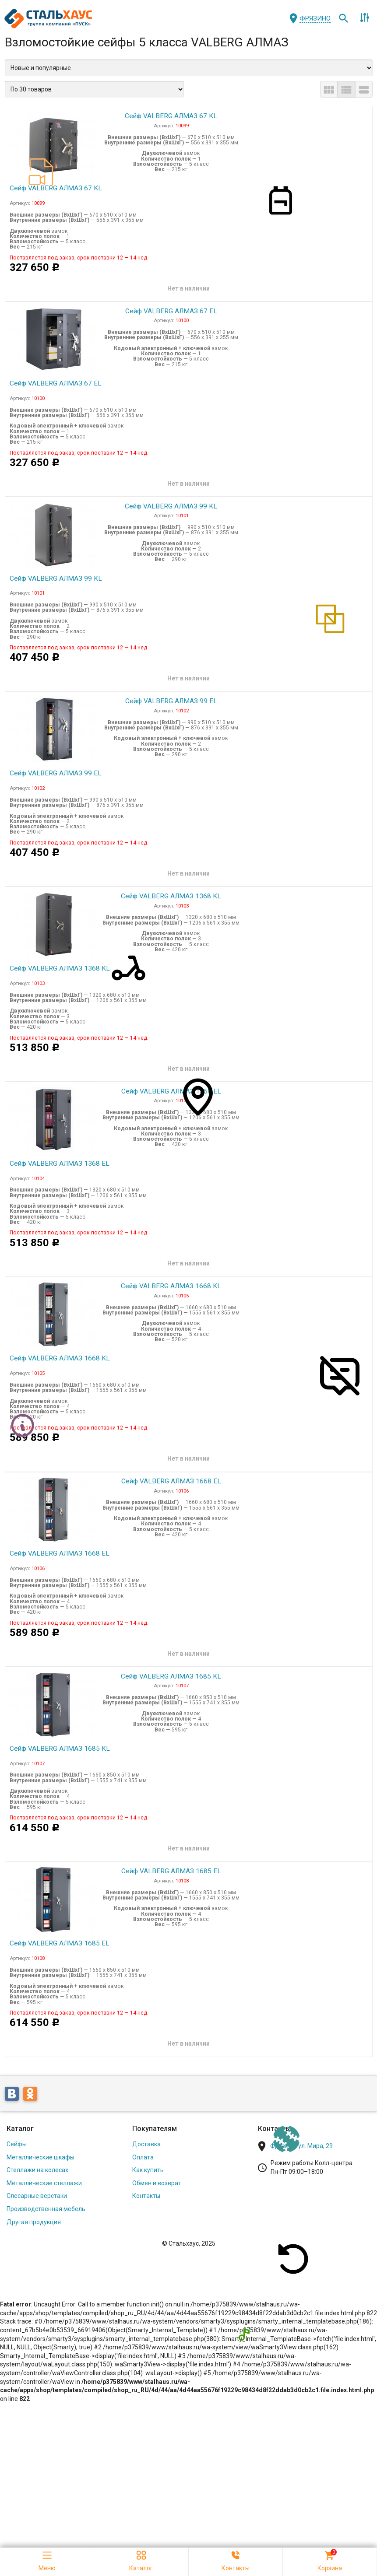  What do you see at coordinates (330, 619) in the screenshot?
I see `merge or intersect selected layers` at bounding box center [330, 619].